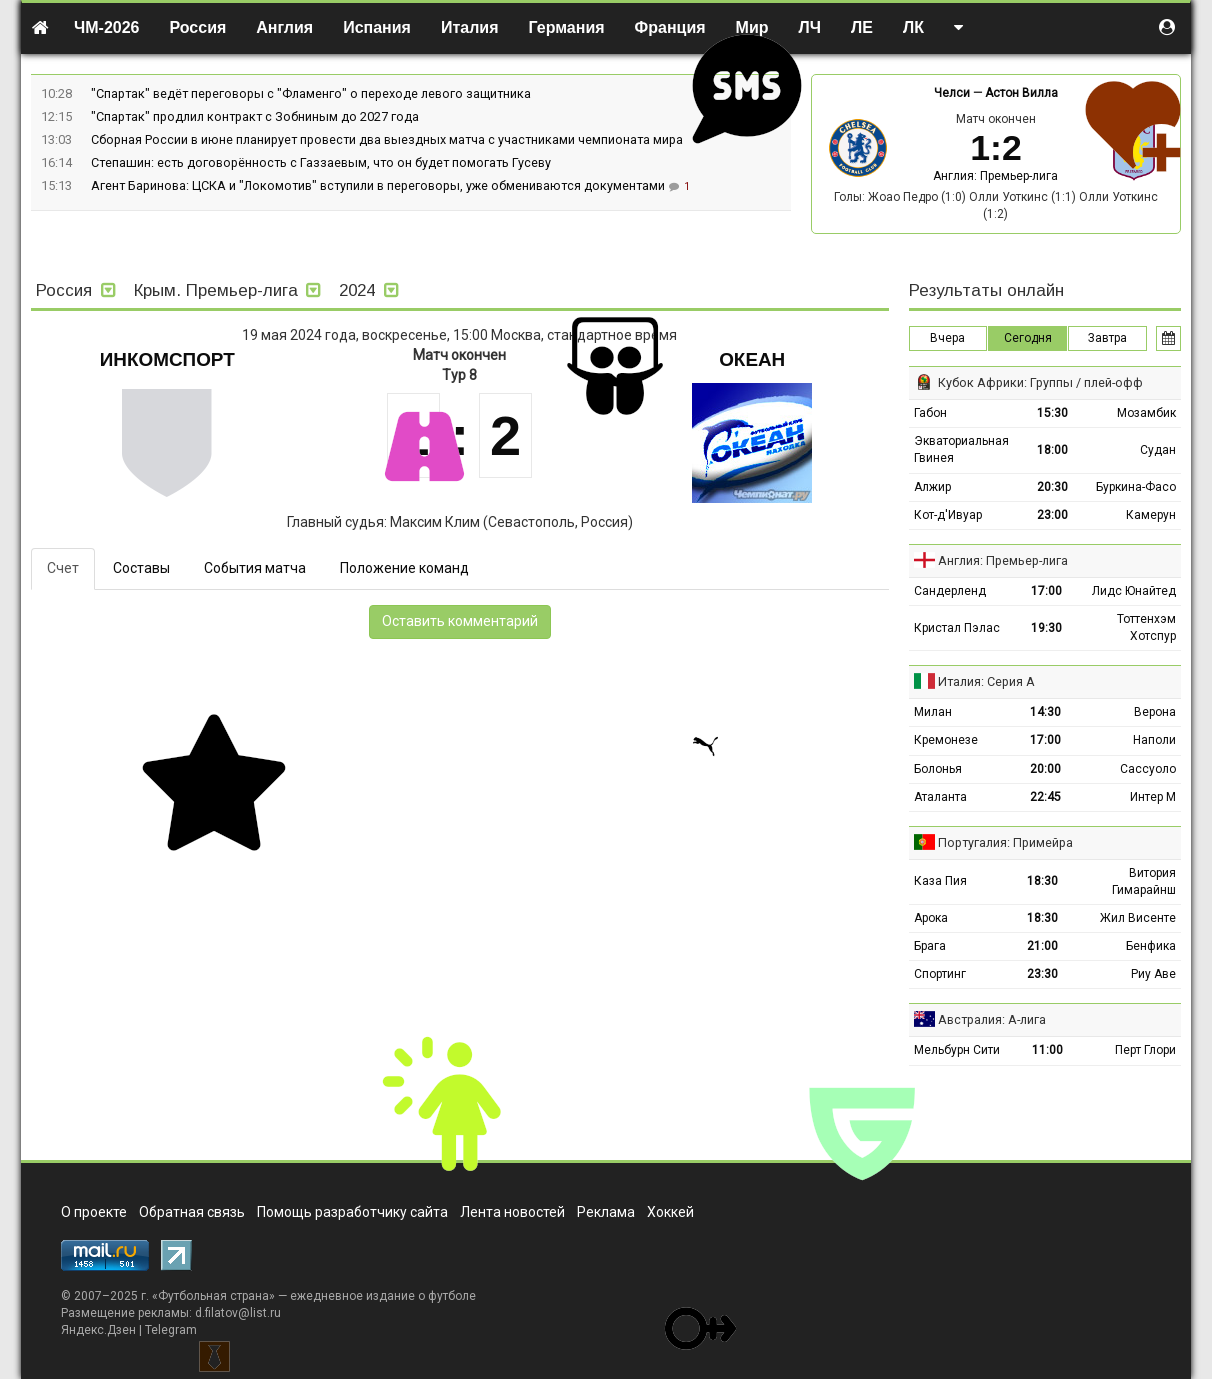  What do you see at coordinates (699, 1328) in the screenshot?
I see `indicates male gender with external attraction symbol` at bounding box center [699, 1328].